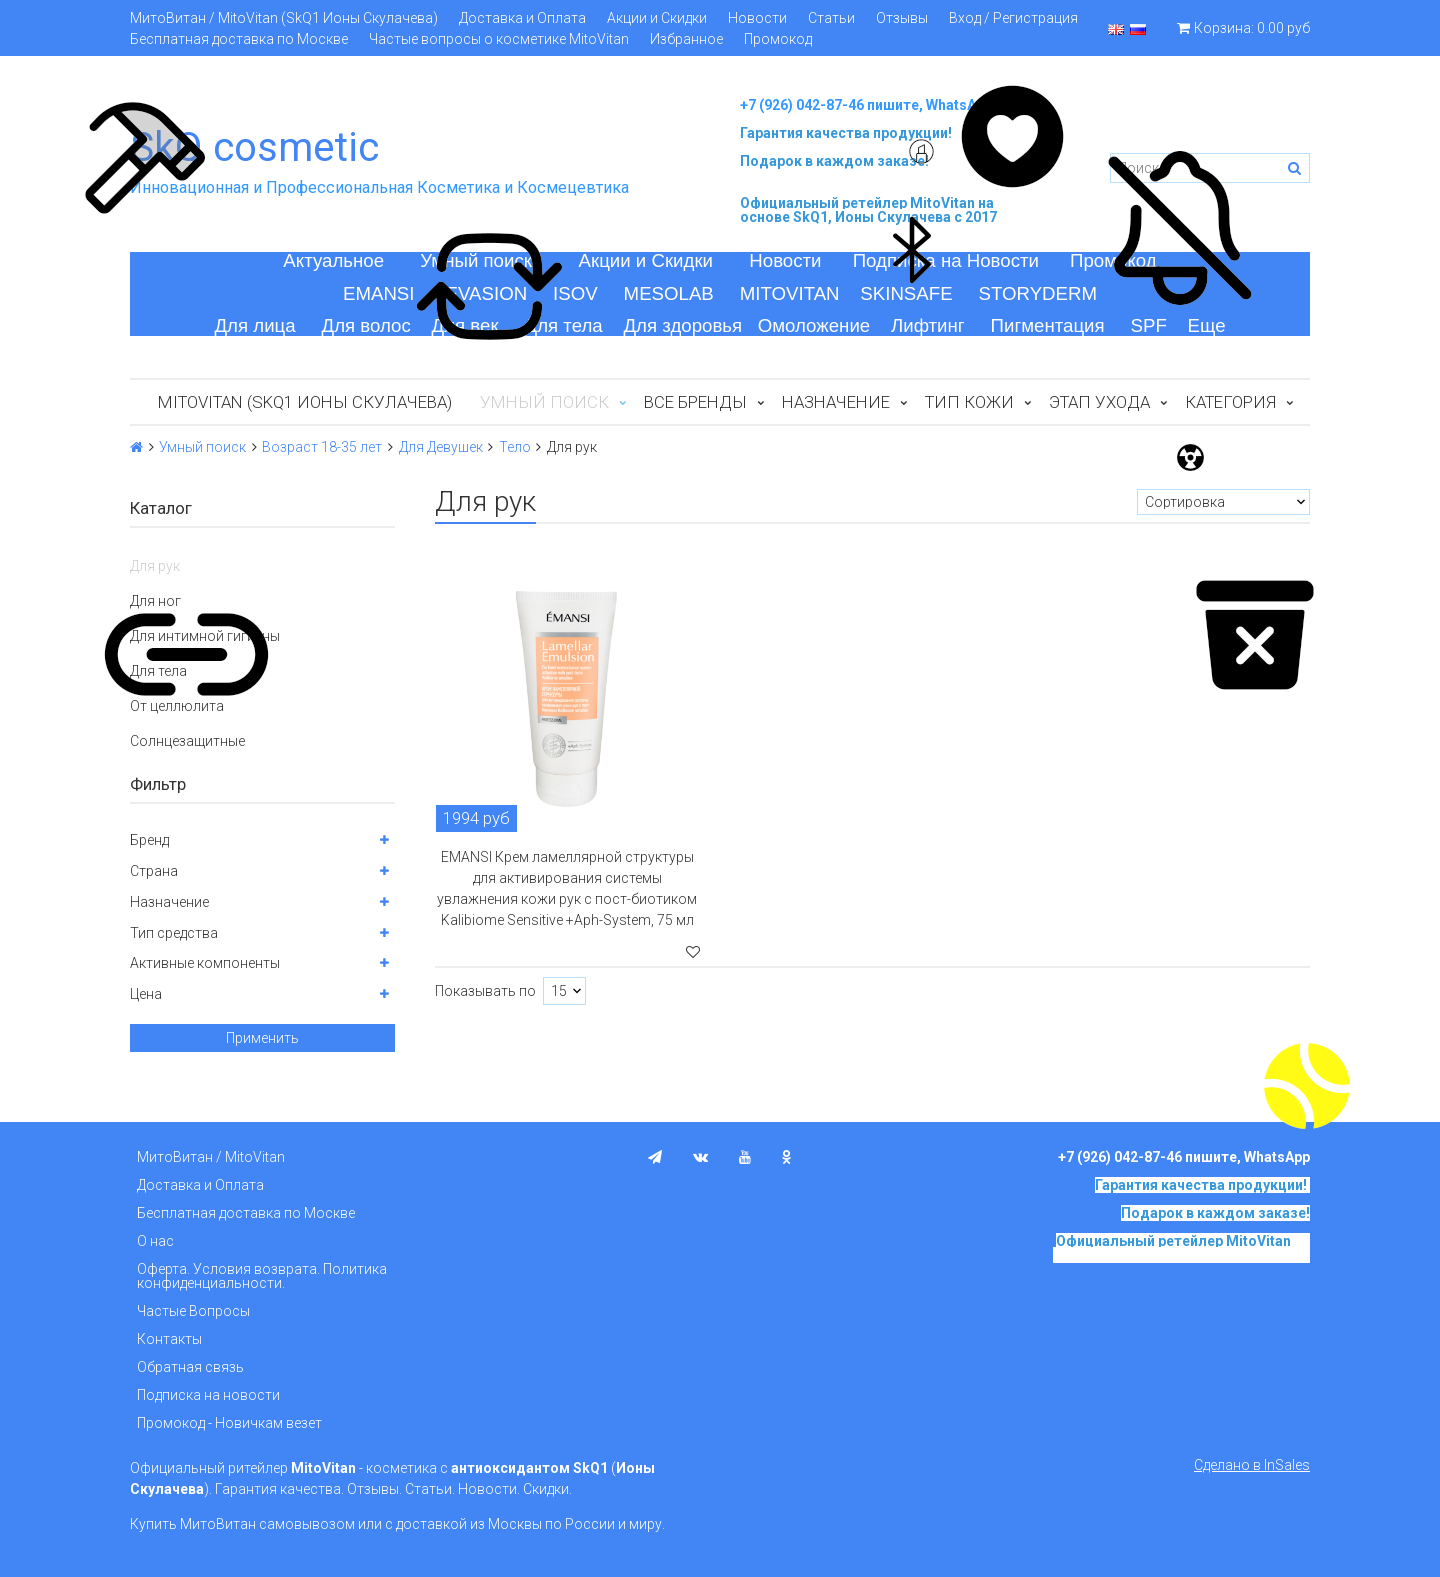 Image resolution: width=1440 pixels, height=1577 pixels. Describe the element at coordinates (186, 654) in the screenshot. I see `copy or share a link` at that location.